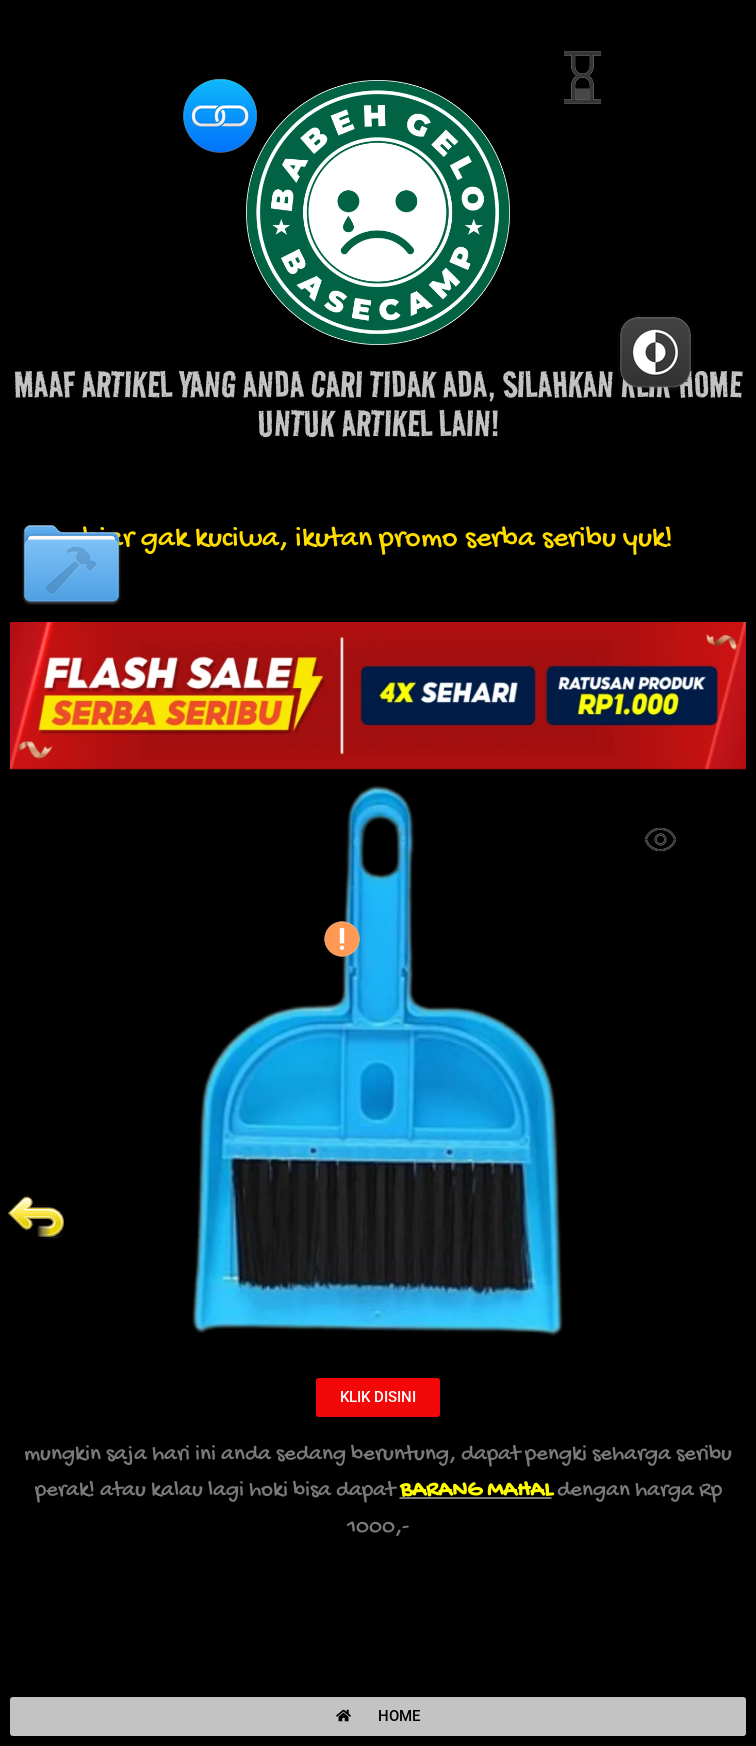 The image size is (756, 1746). I want to click on undo the last action, so click(36, 1215).